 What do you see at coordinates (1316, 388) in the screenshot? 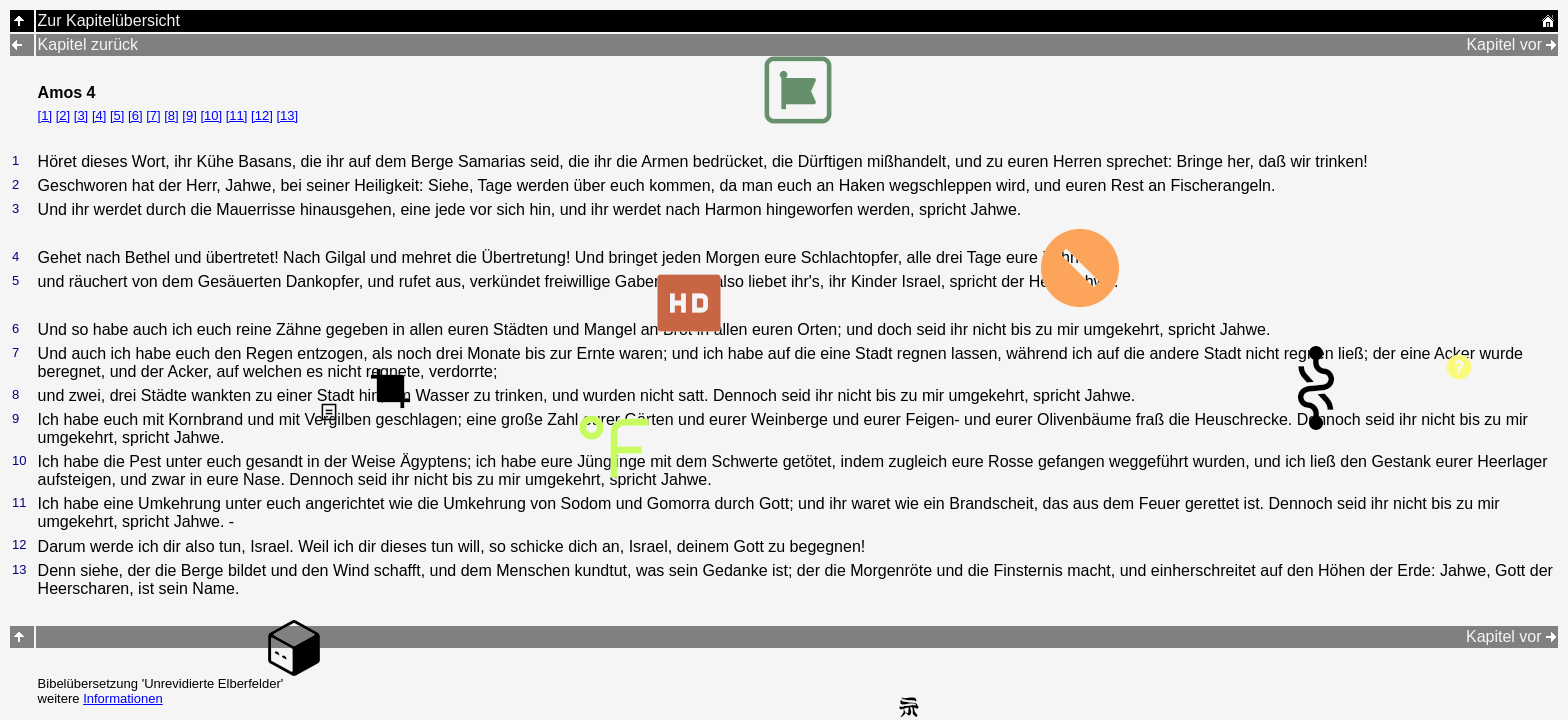
I see `recoil state management library logo` at bounding box center [1316, 388].